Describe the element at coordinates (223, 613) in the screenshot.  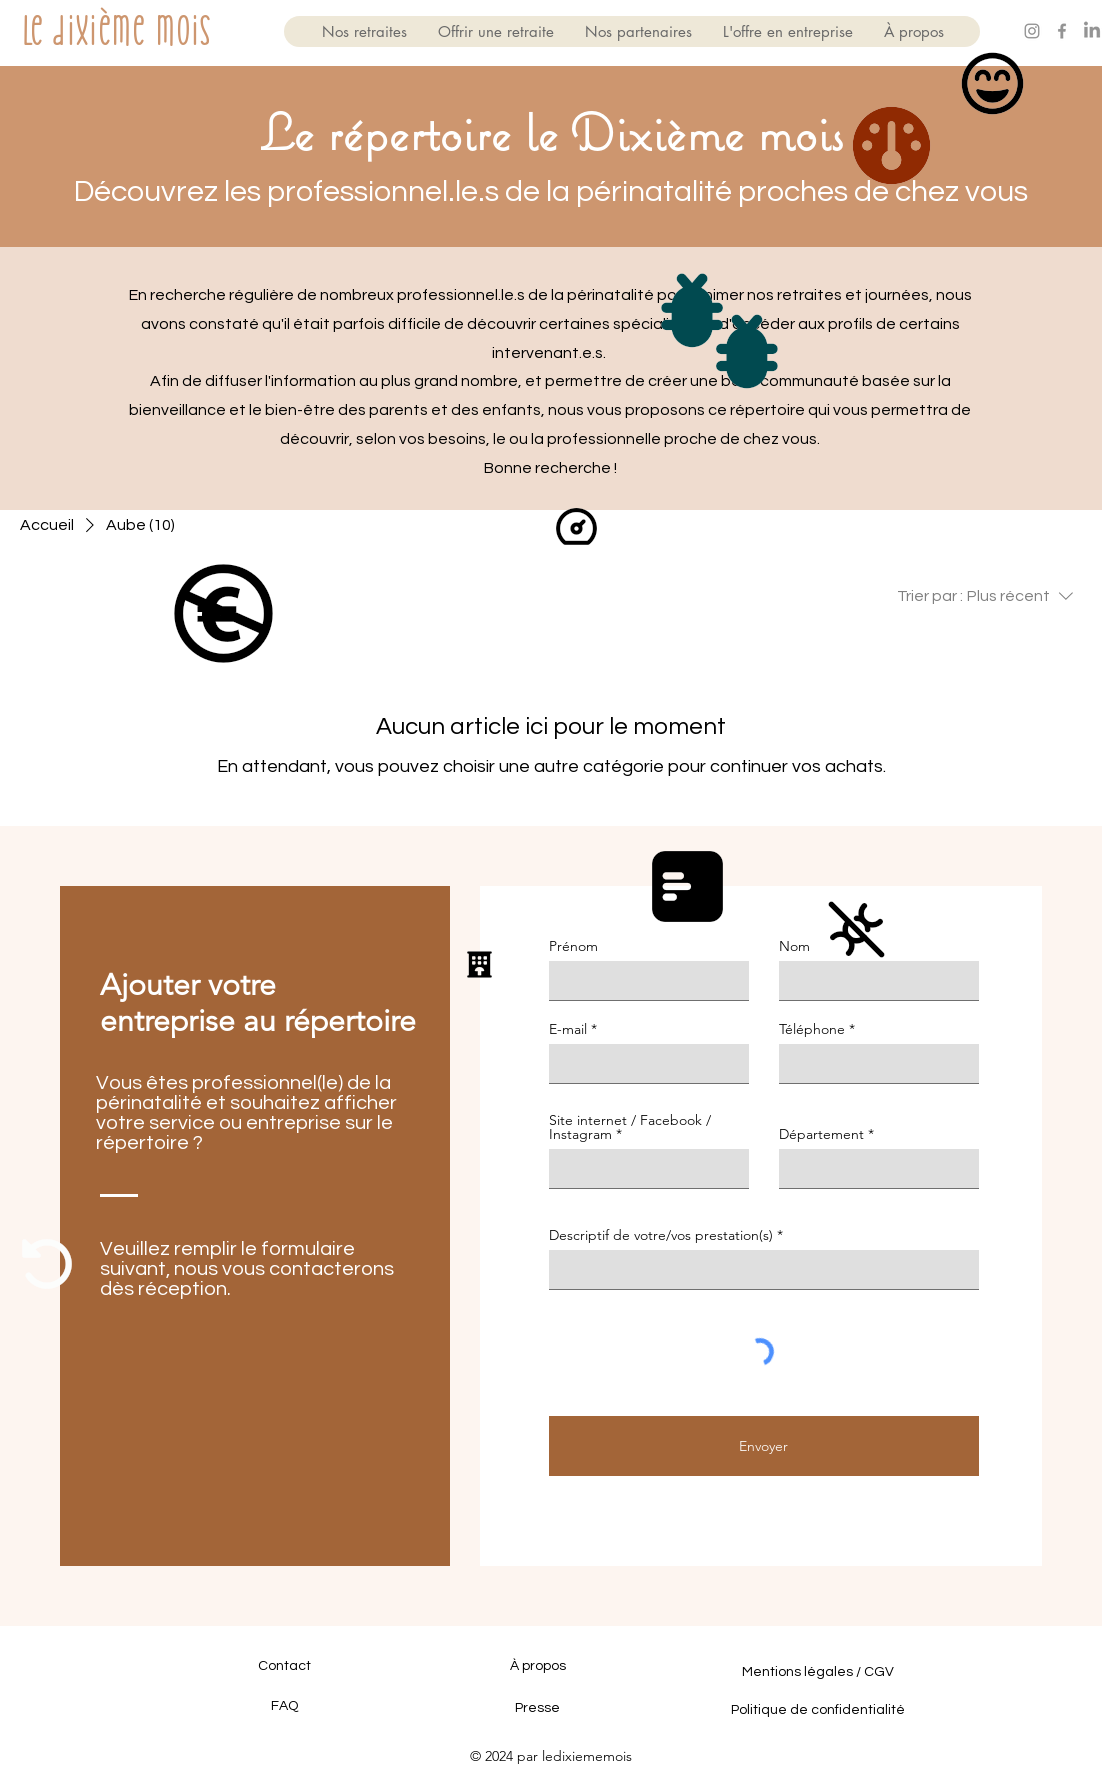
I see `indicates non-commercial use license for european content` at that location.